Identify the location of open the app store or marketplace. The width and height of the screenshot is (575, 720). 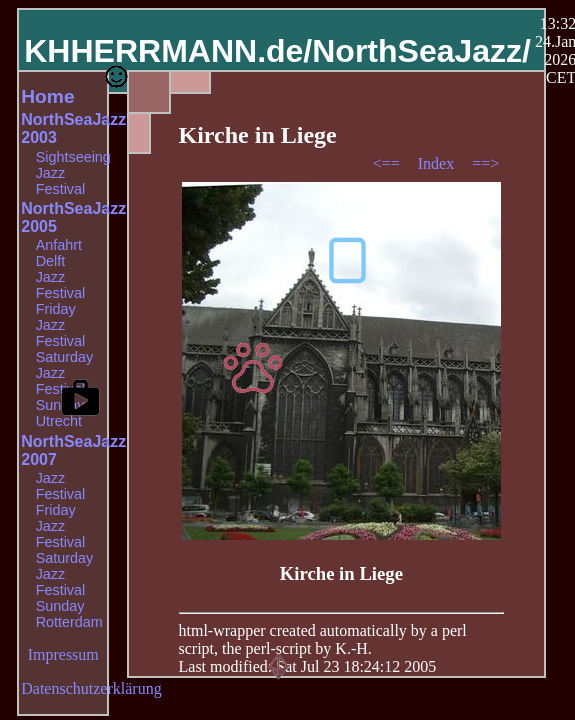
(80, 398).